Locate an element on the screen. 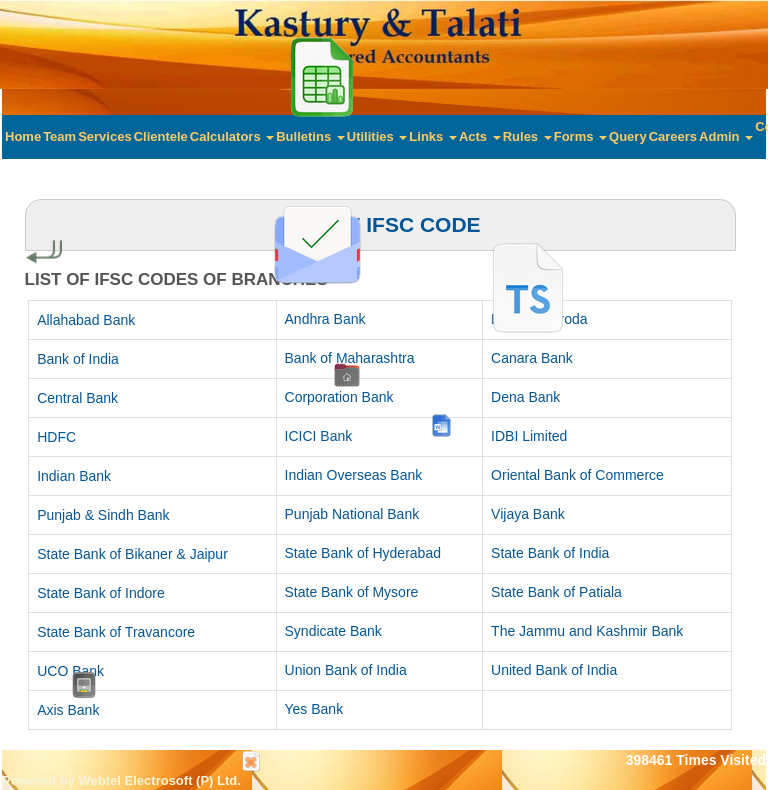 This screenshot has width=768, height=790. a typescript source code file is located at coordinates (528, 288).